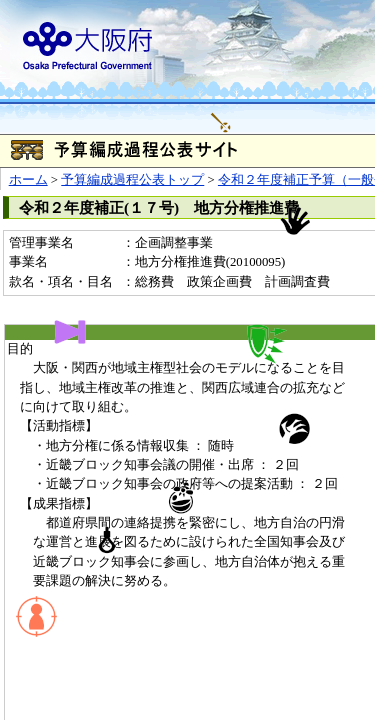  I want to click on indicates damage blocked or deflected, so click(267, 344).